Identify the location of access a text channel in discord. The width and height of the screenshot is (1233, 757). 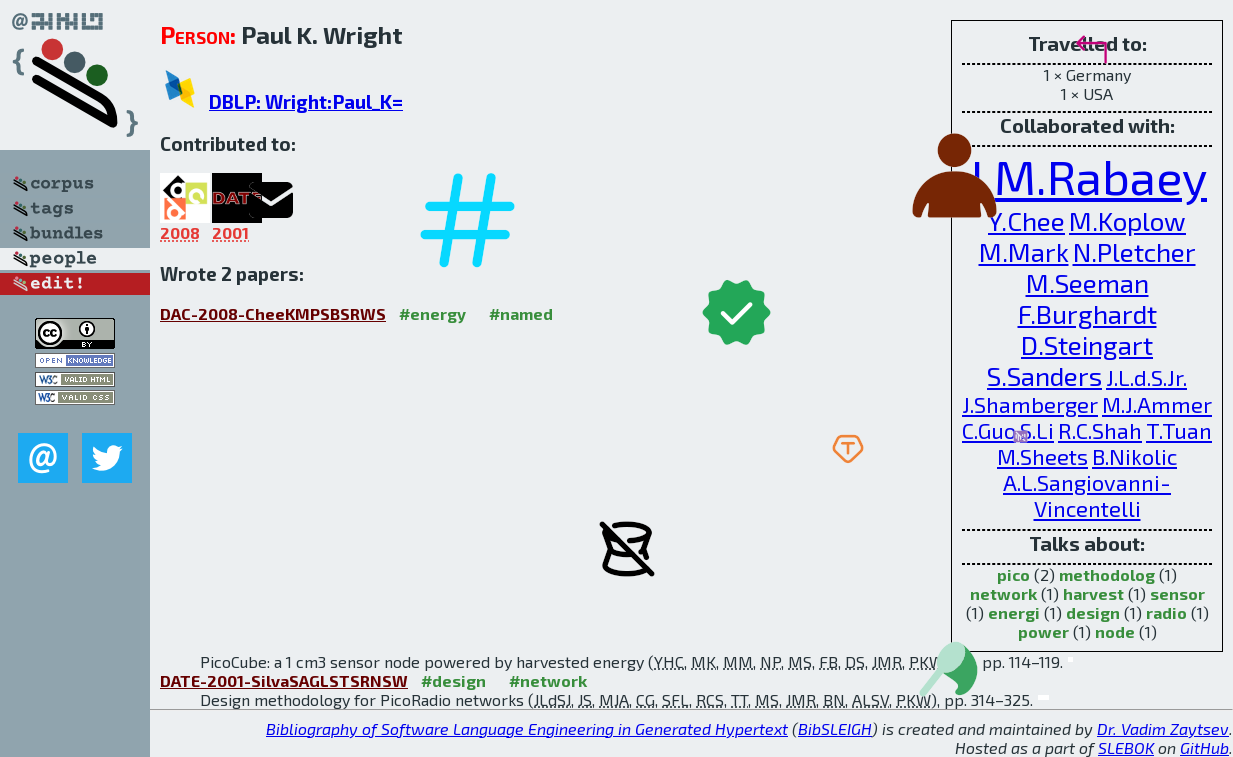
(467, 220).